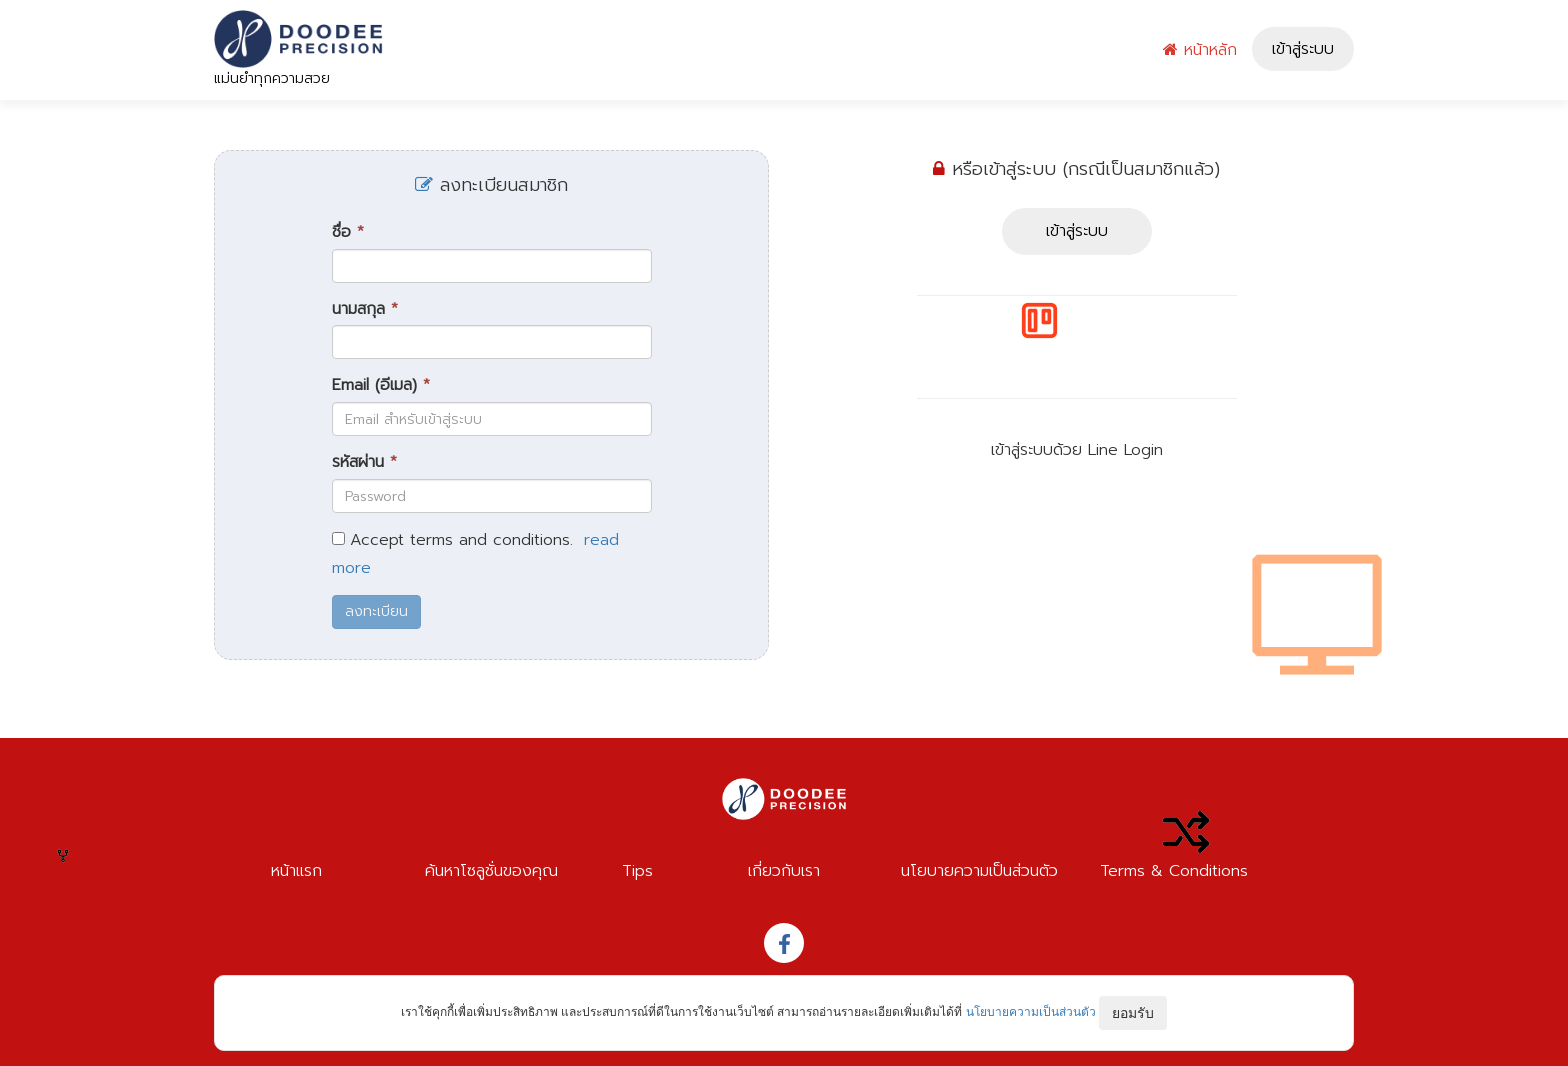 This screenshot has width=1568, height=1066. What do you see at coordinates (1039, 320) in the screenshot?
I see `open Trello app` at bounding box center [1039, 320].